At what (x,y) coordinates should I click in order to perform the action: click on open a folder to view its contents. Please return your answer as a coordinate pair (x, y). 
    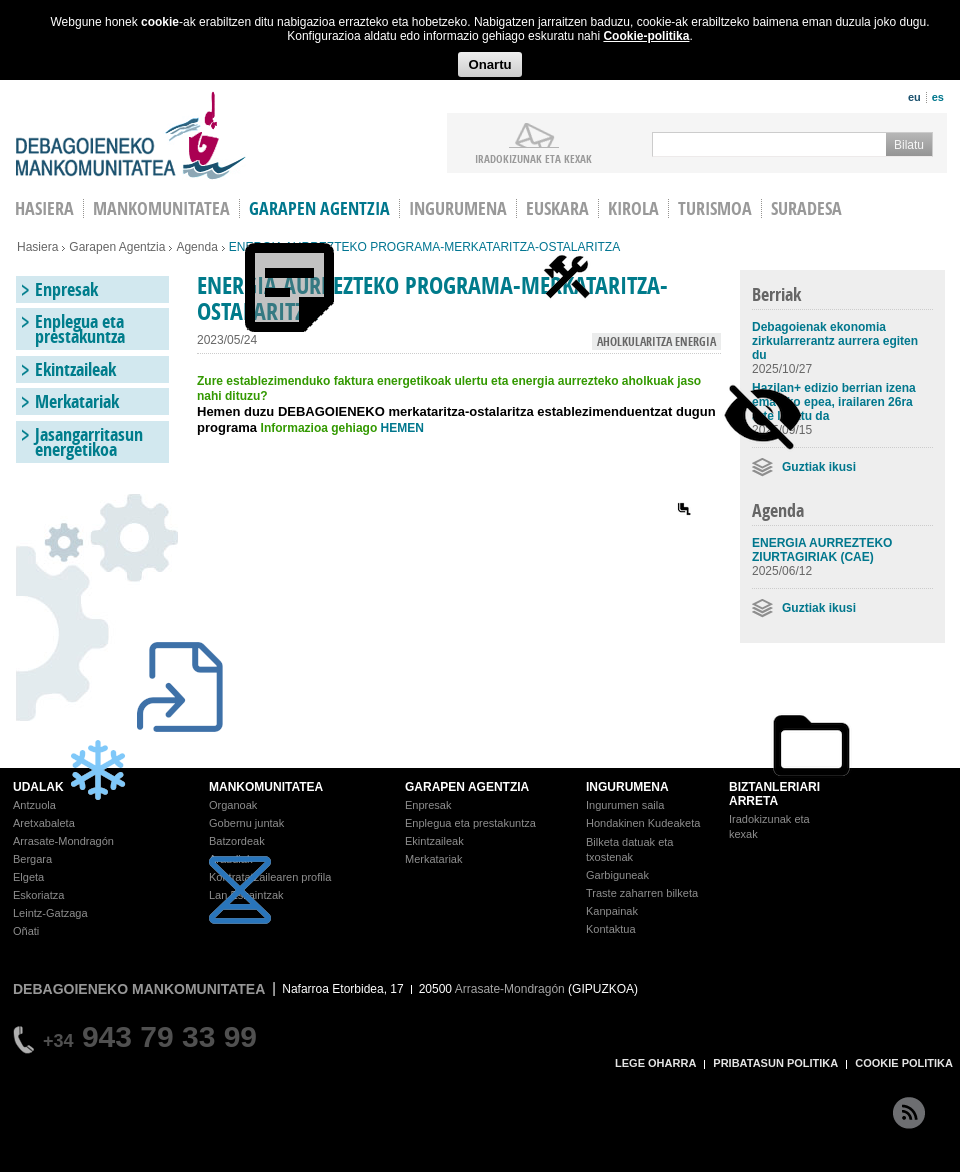
    Looking at the image, I should click on (811, 745).